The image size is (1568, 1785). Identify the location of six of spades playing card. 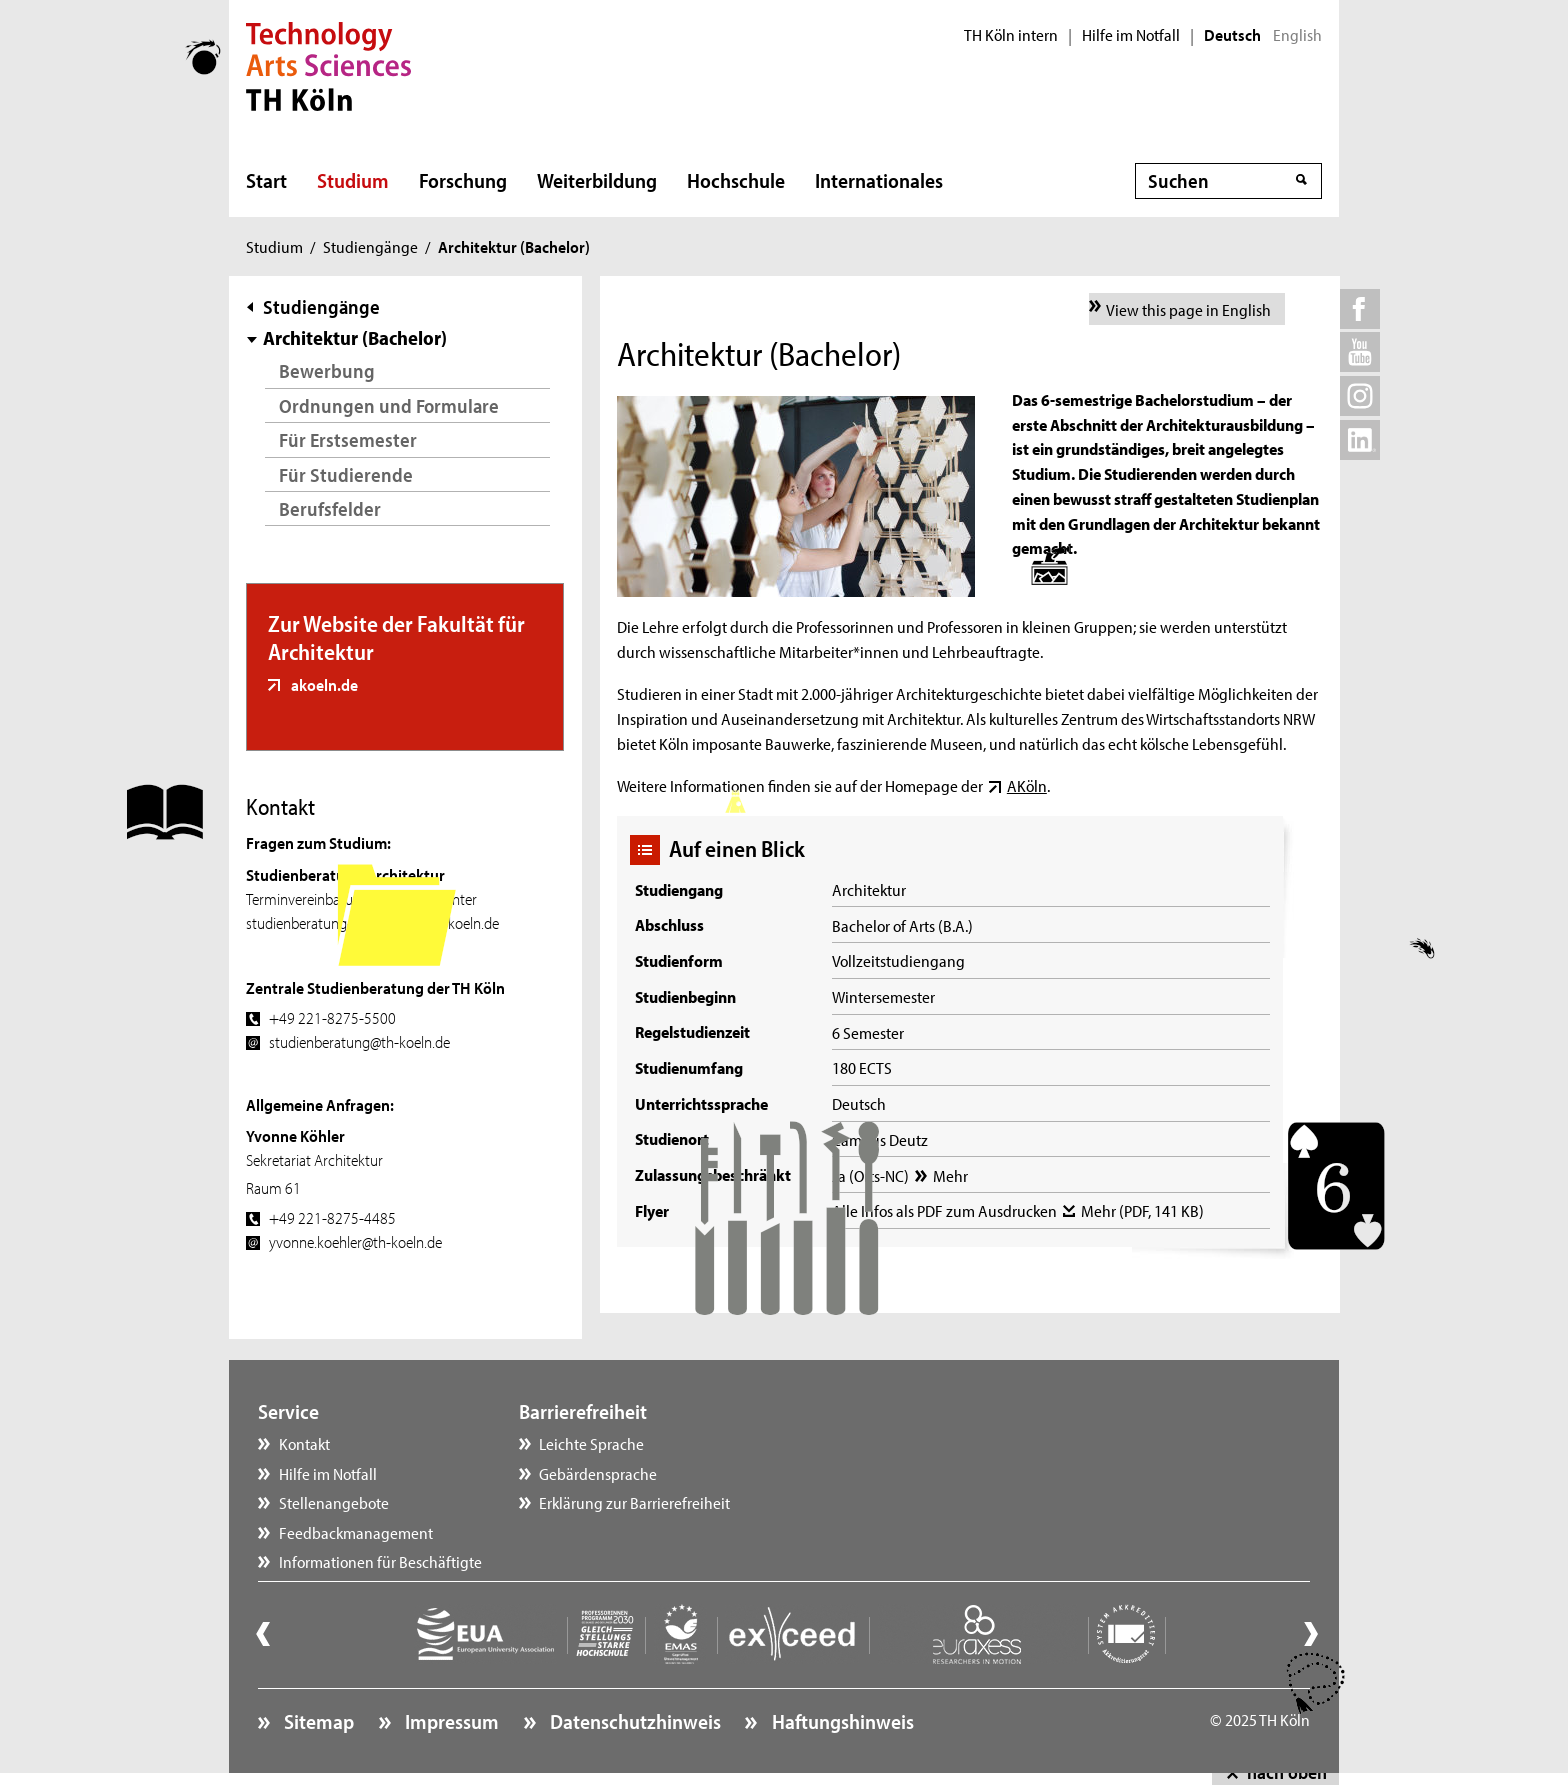
(1336, 1186).